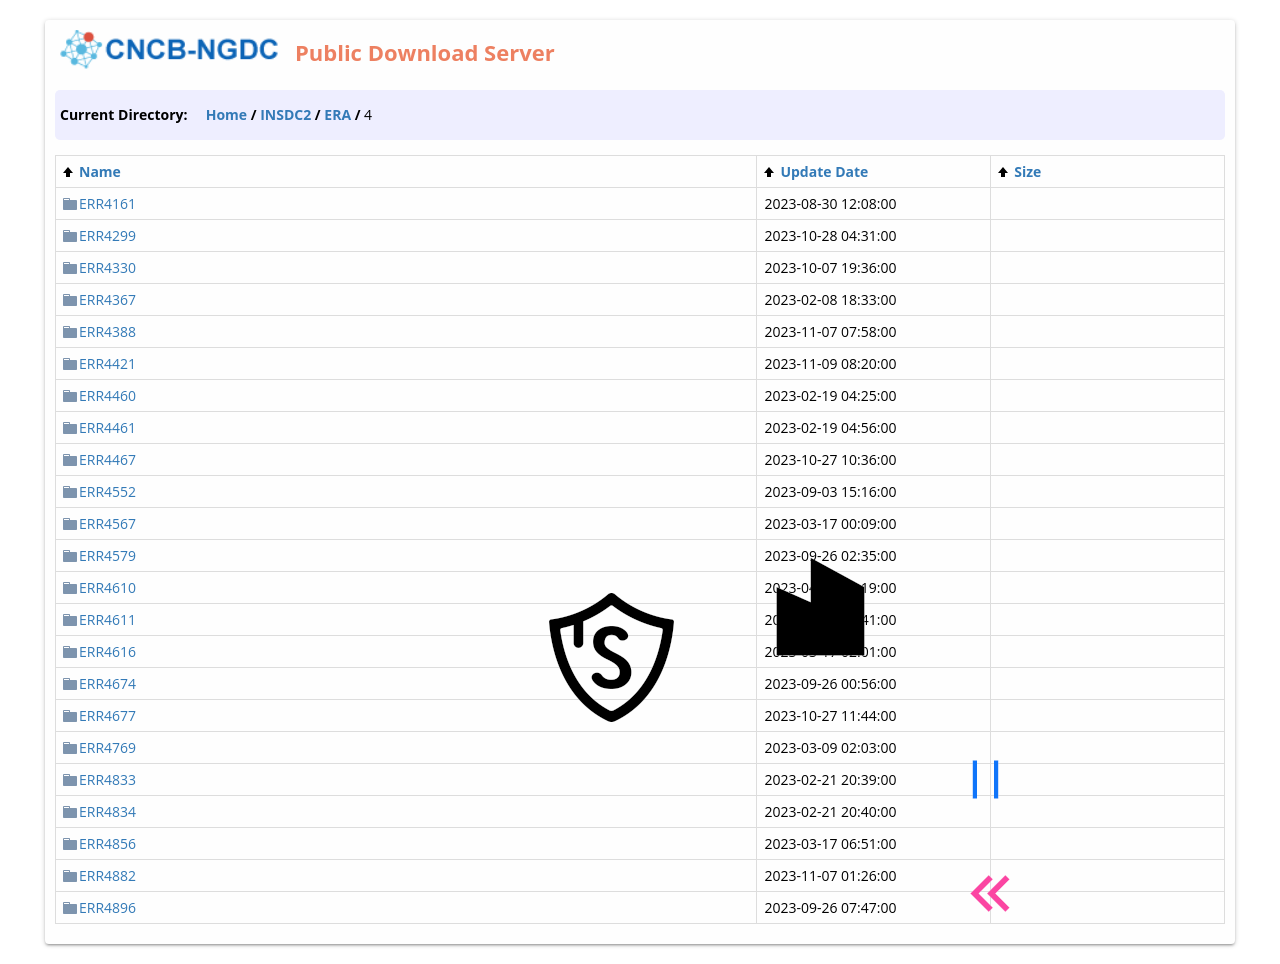  What do you see at coordinates (820, 611) in the screenshot?
I see `view building or property details` at bounding box center [820, 611].